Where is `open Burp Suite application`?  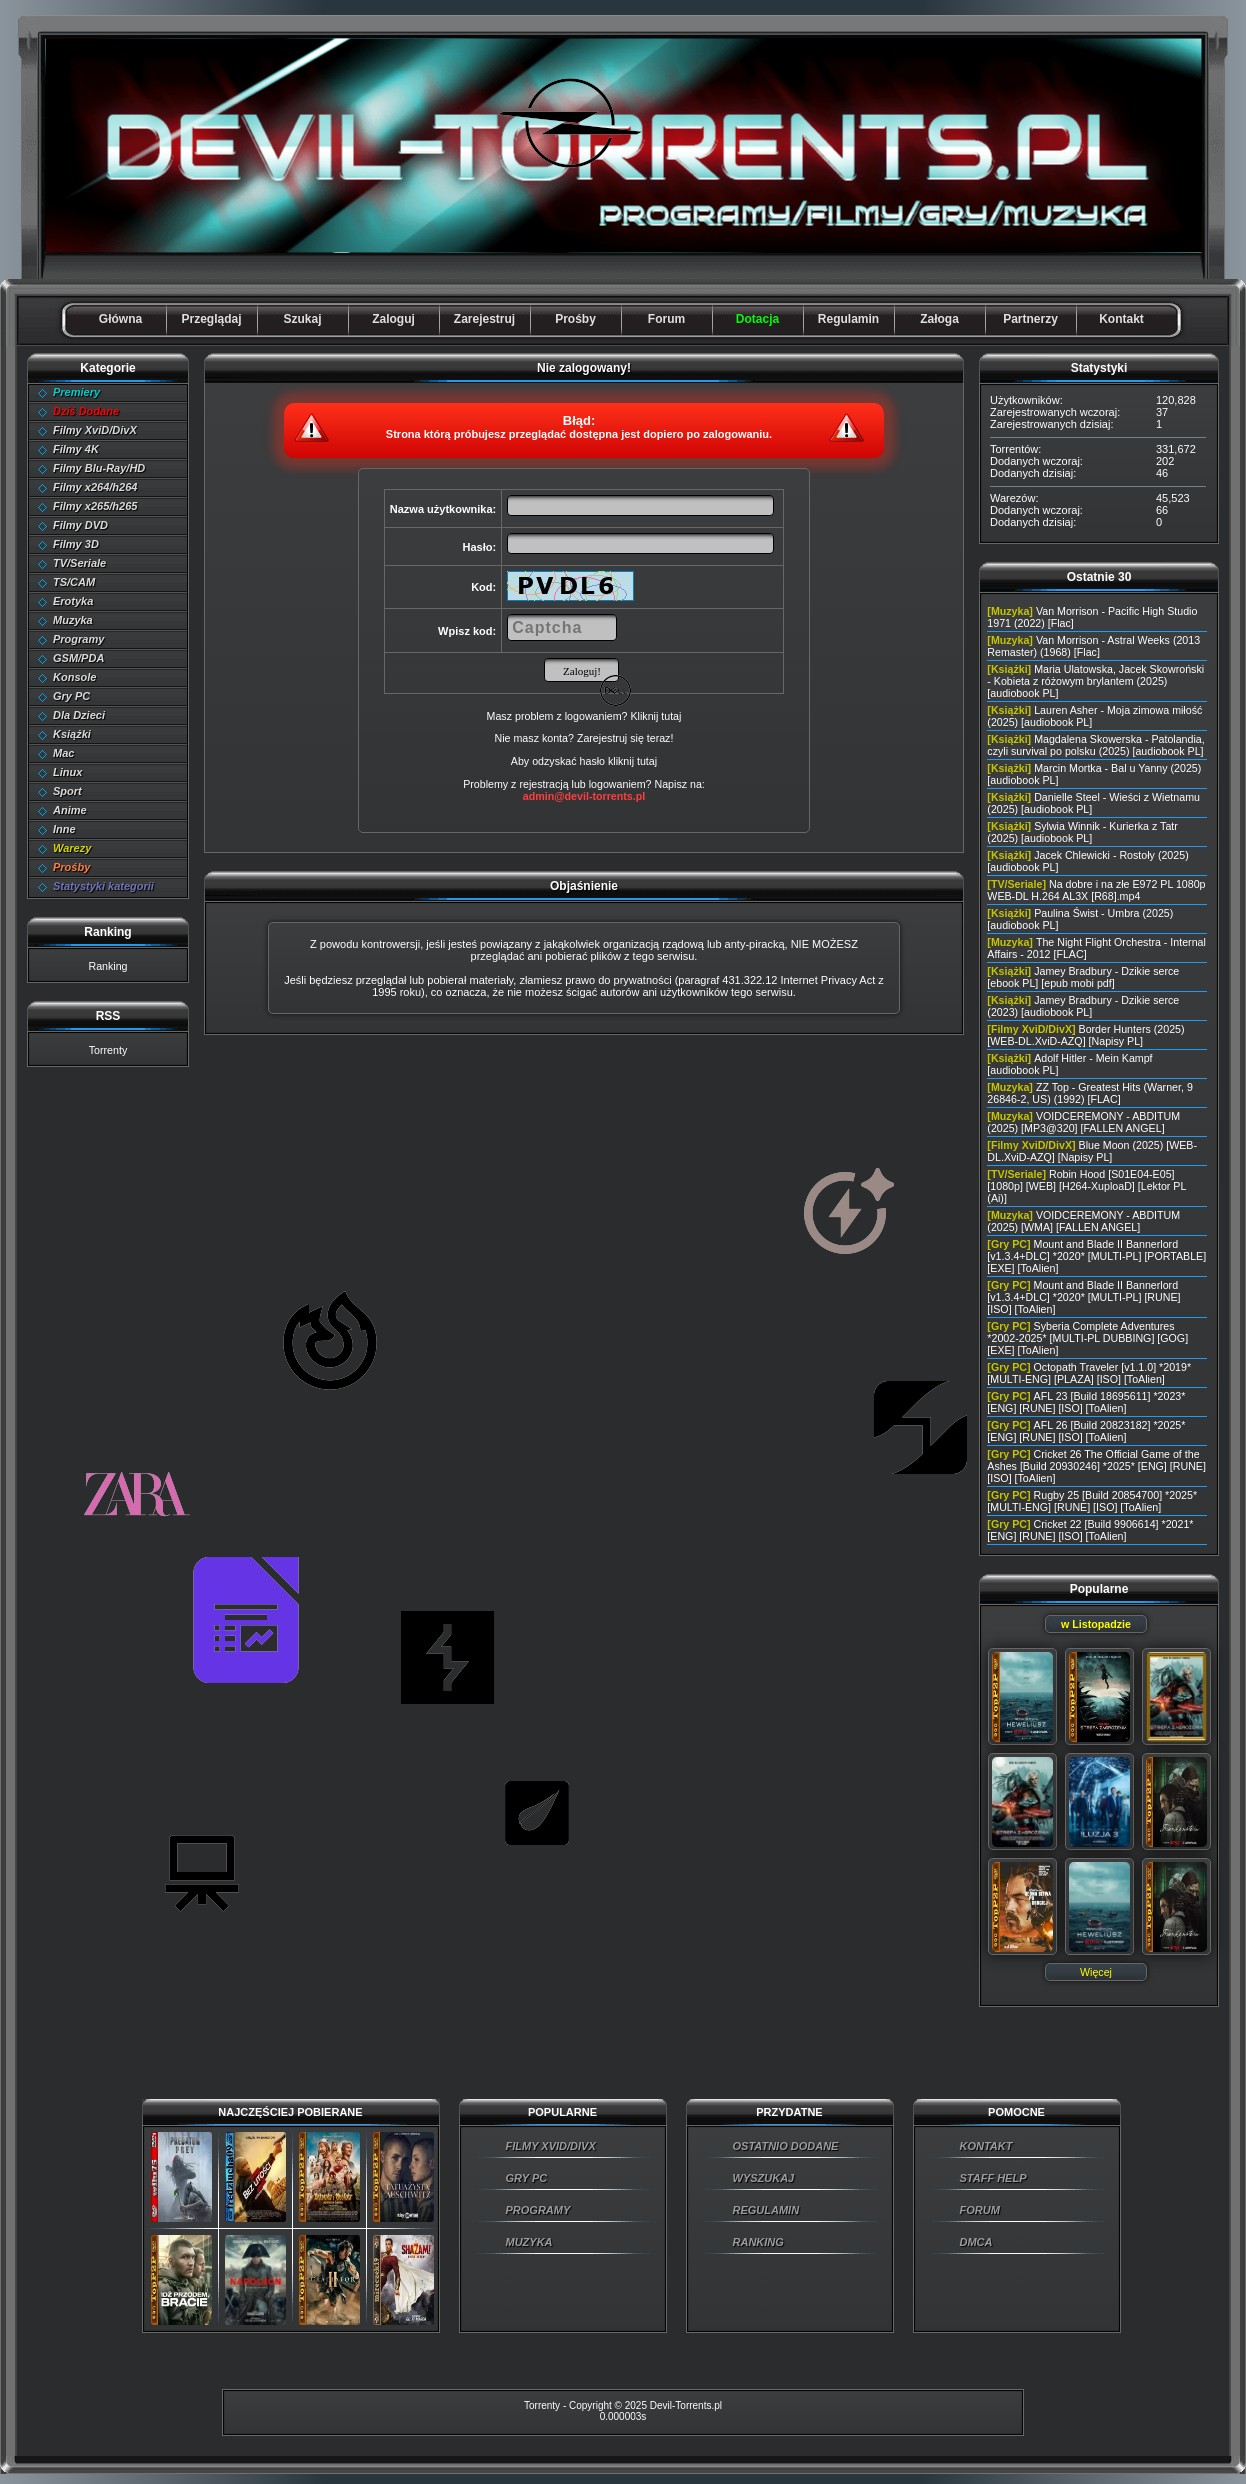
open Burp Suite application is located at coordinates (447, 1657).